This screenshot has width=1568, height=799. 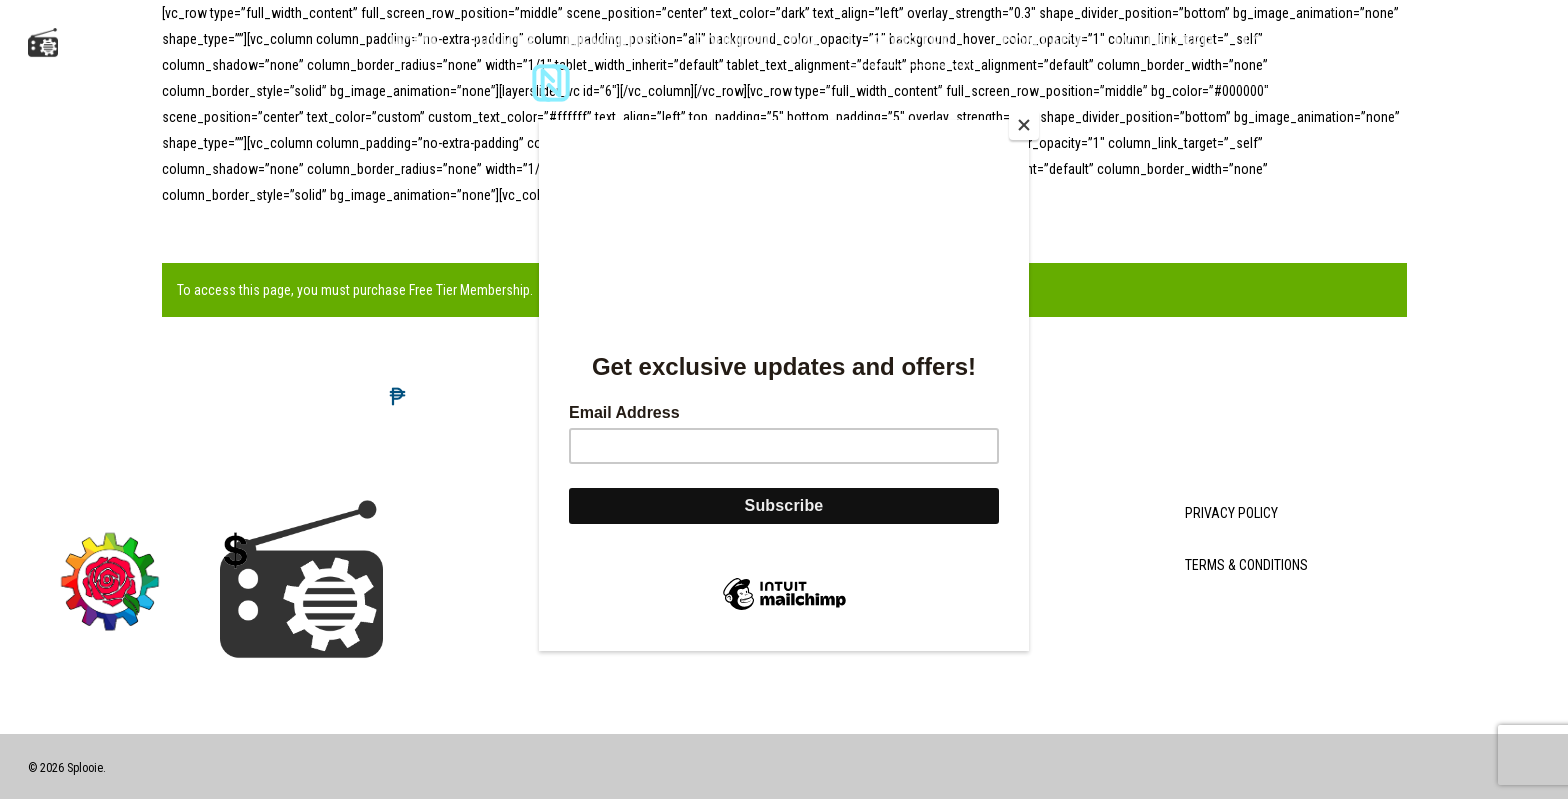 What do you see at coordinates (235, 550) in the screenshot?
I see `view prices in US dollars` at bounding box center [235, 550].